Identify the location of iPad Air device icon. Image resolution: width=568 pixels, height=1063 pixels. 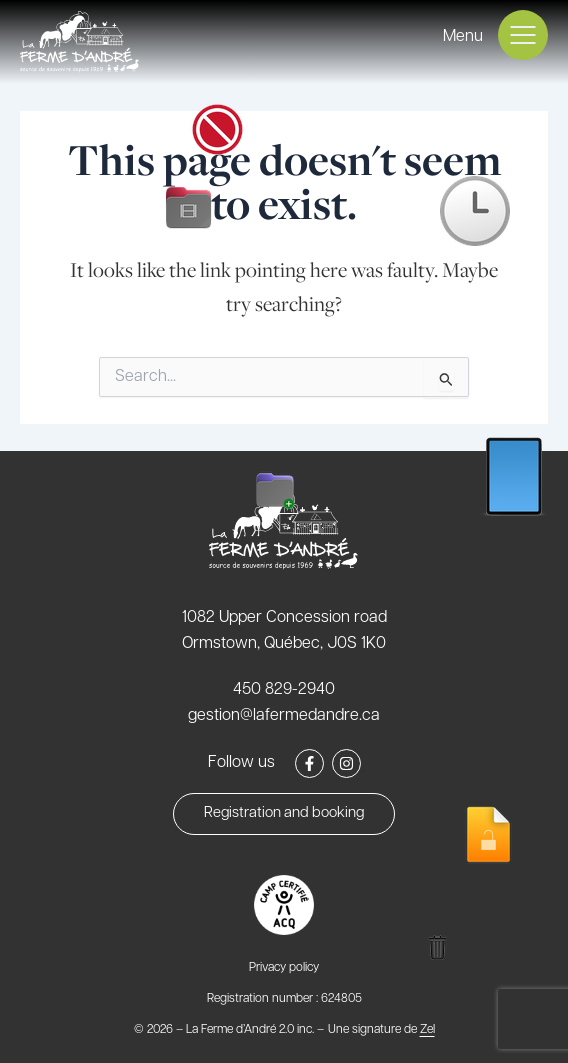
(514, 477).